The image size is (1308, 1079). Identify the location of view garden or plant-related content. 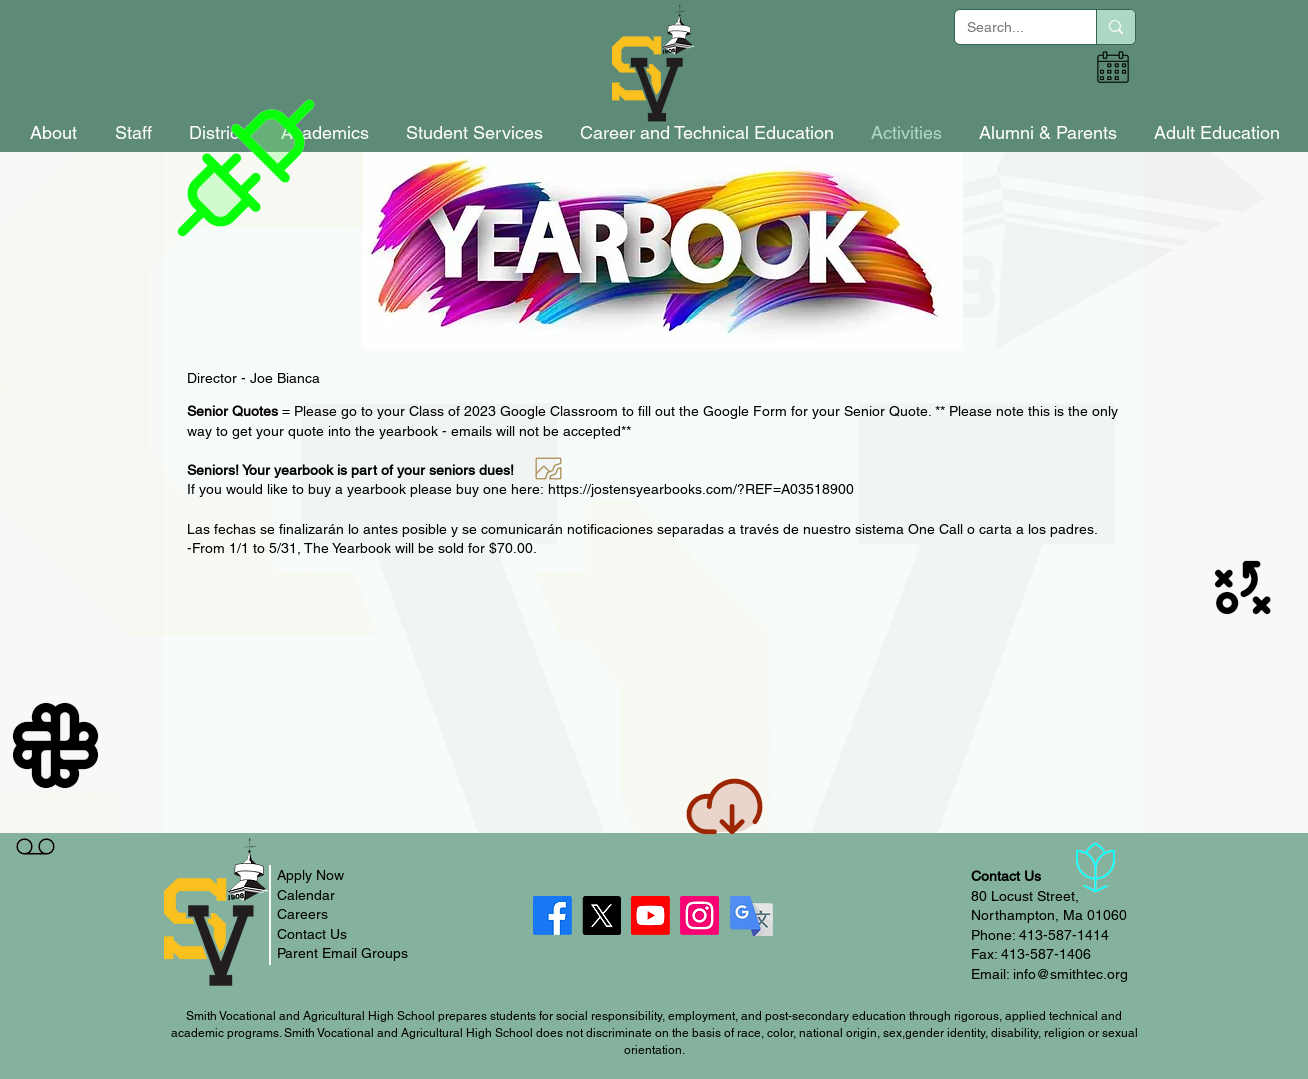
(1095, 867).